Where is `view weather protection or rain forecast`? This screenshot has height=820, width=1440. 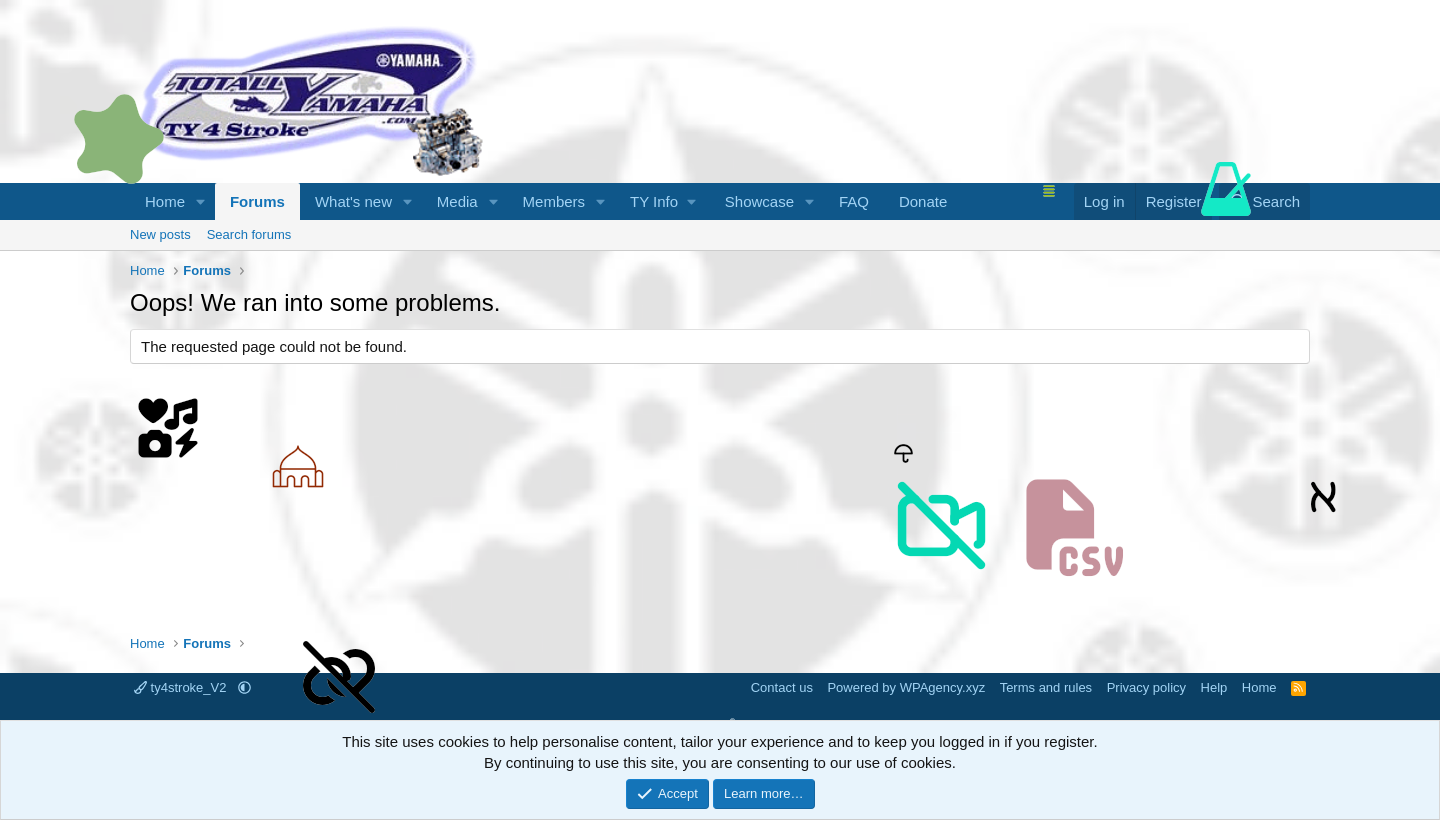
view weather protection or rain forecast is located at coordinates (903, 453).